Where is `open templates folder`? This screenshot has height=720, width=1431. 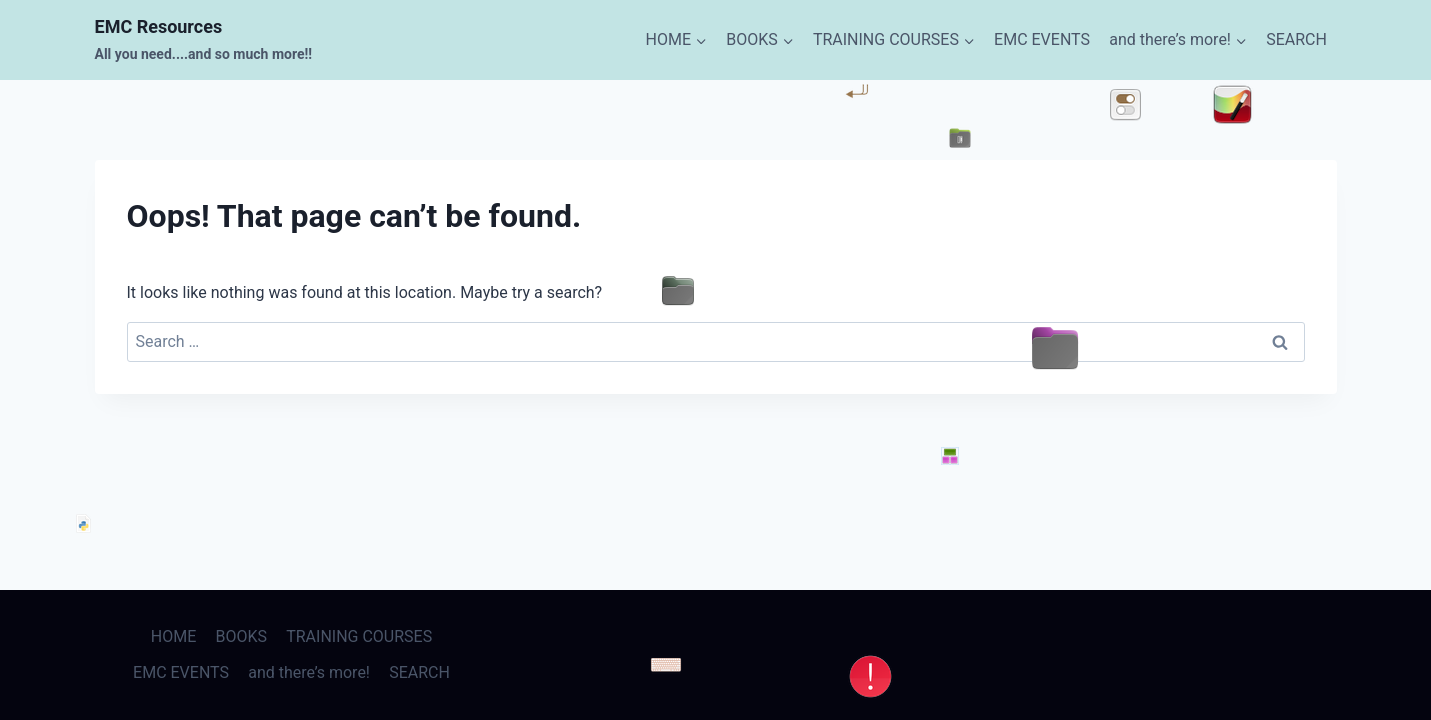
open templates folder is located at coordinates (960, 138).